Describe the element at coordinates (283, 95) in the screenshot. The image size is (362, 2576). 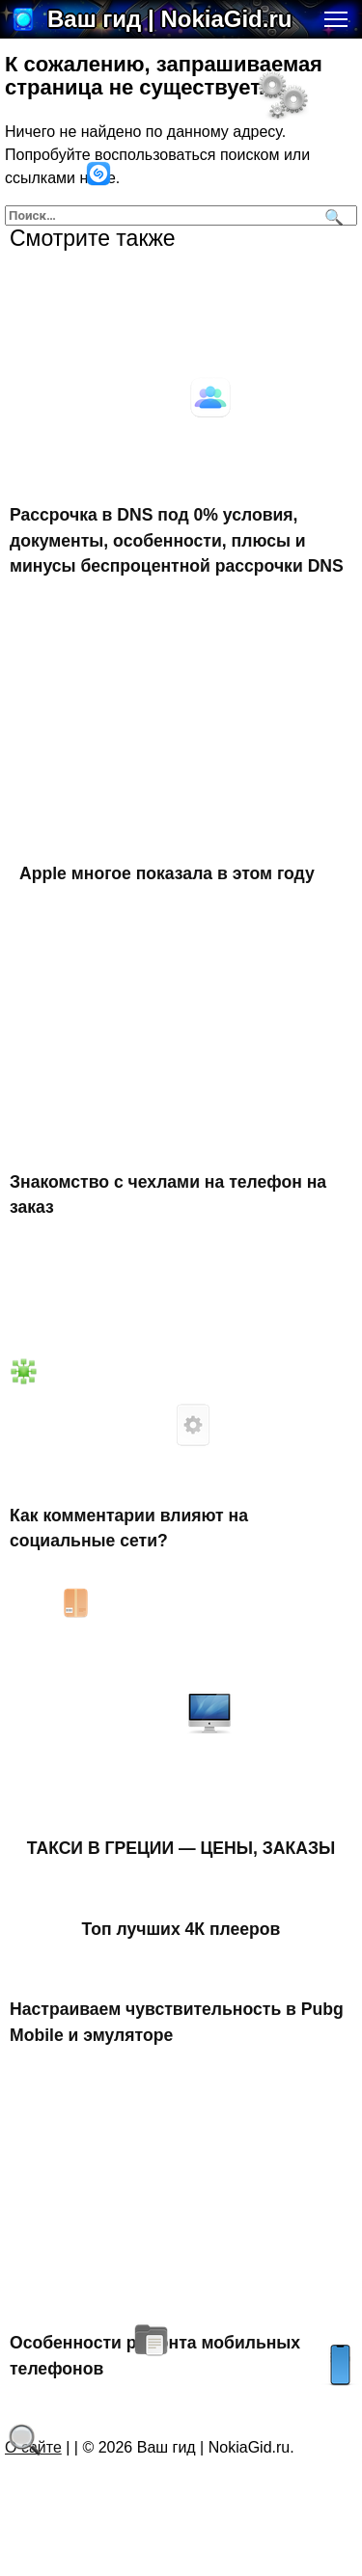
I see `run a system process or script` at that location.